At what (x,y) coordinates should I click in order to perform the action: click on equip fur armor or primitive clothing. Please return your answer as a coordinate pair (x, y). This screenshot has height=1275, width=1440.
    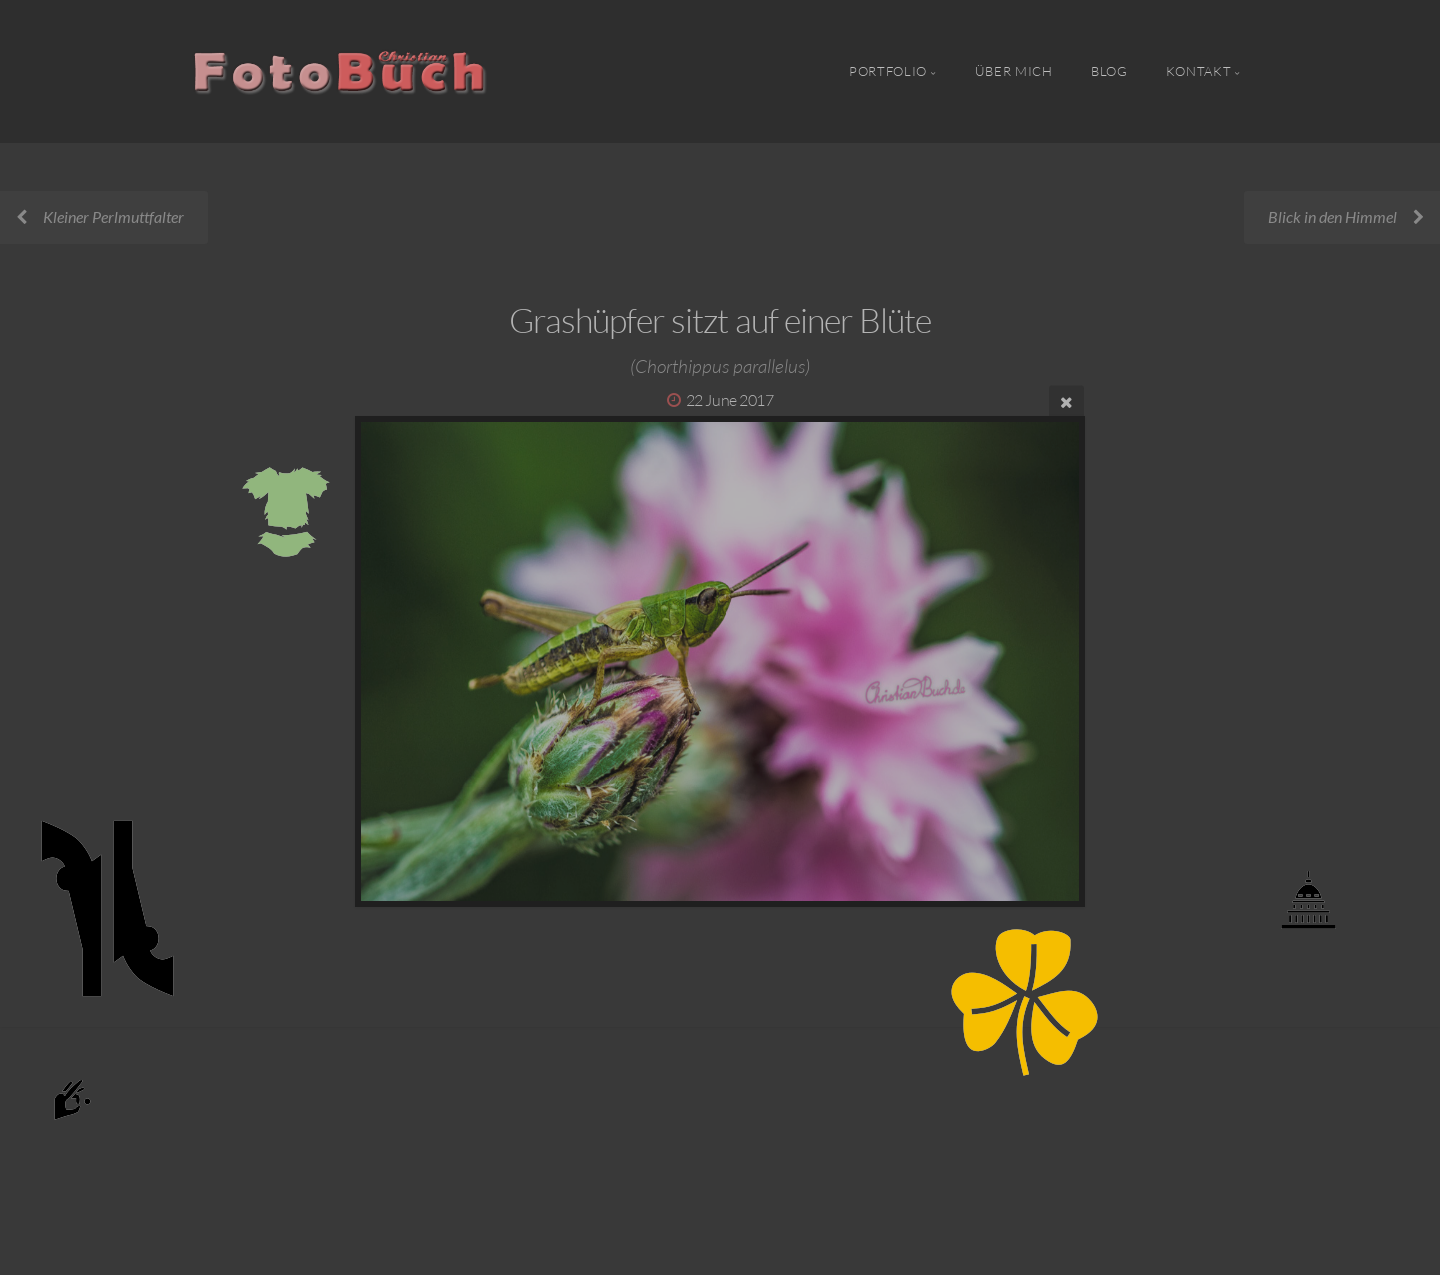
    Looking at the image, I should click on (286, 512).